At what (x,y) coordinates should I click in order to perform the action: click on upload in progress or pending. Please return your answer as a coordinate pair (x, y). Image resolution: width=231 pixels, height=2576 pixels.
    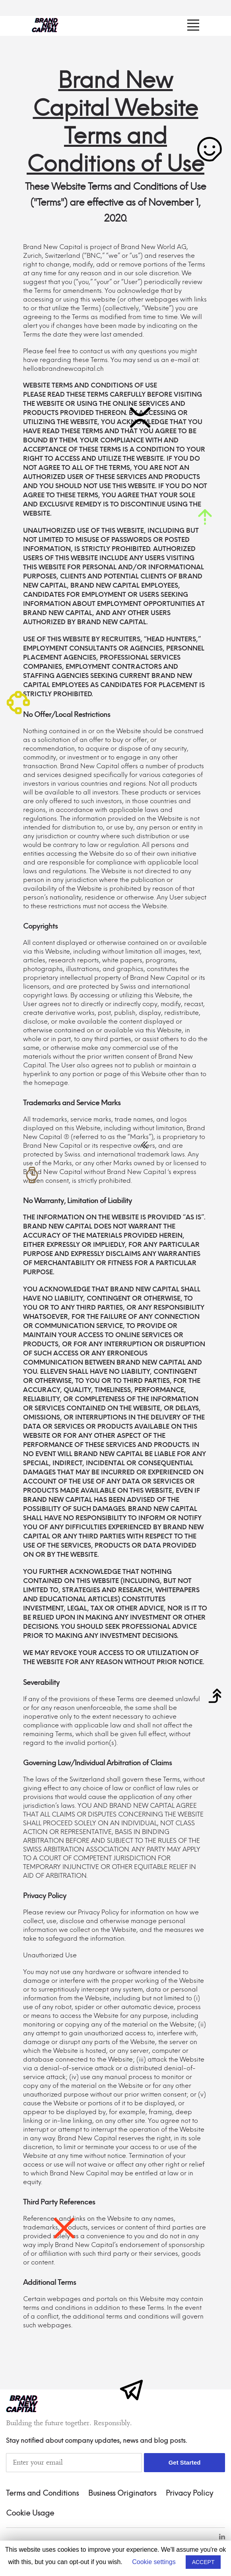
    Looking at the image, I should click on (205, 517).